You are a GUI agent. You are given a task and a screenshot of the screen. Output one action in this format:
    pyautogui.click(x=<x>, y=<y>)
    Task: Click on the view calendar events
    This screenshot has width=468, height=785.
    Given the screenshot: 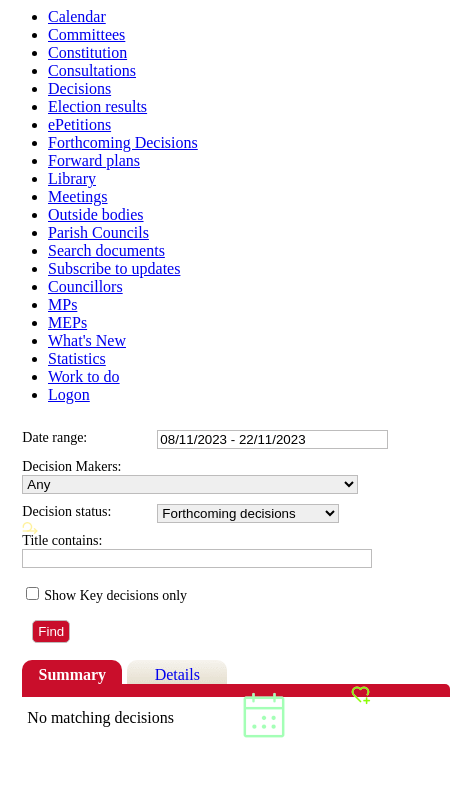 What is the action you would take?
    pyautogui.click(x=264, y=717)
    